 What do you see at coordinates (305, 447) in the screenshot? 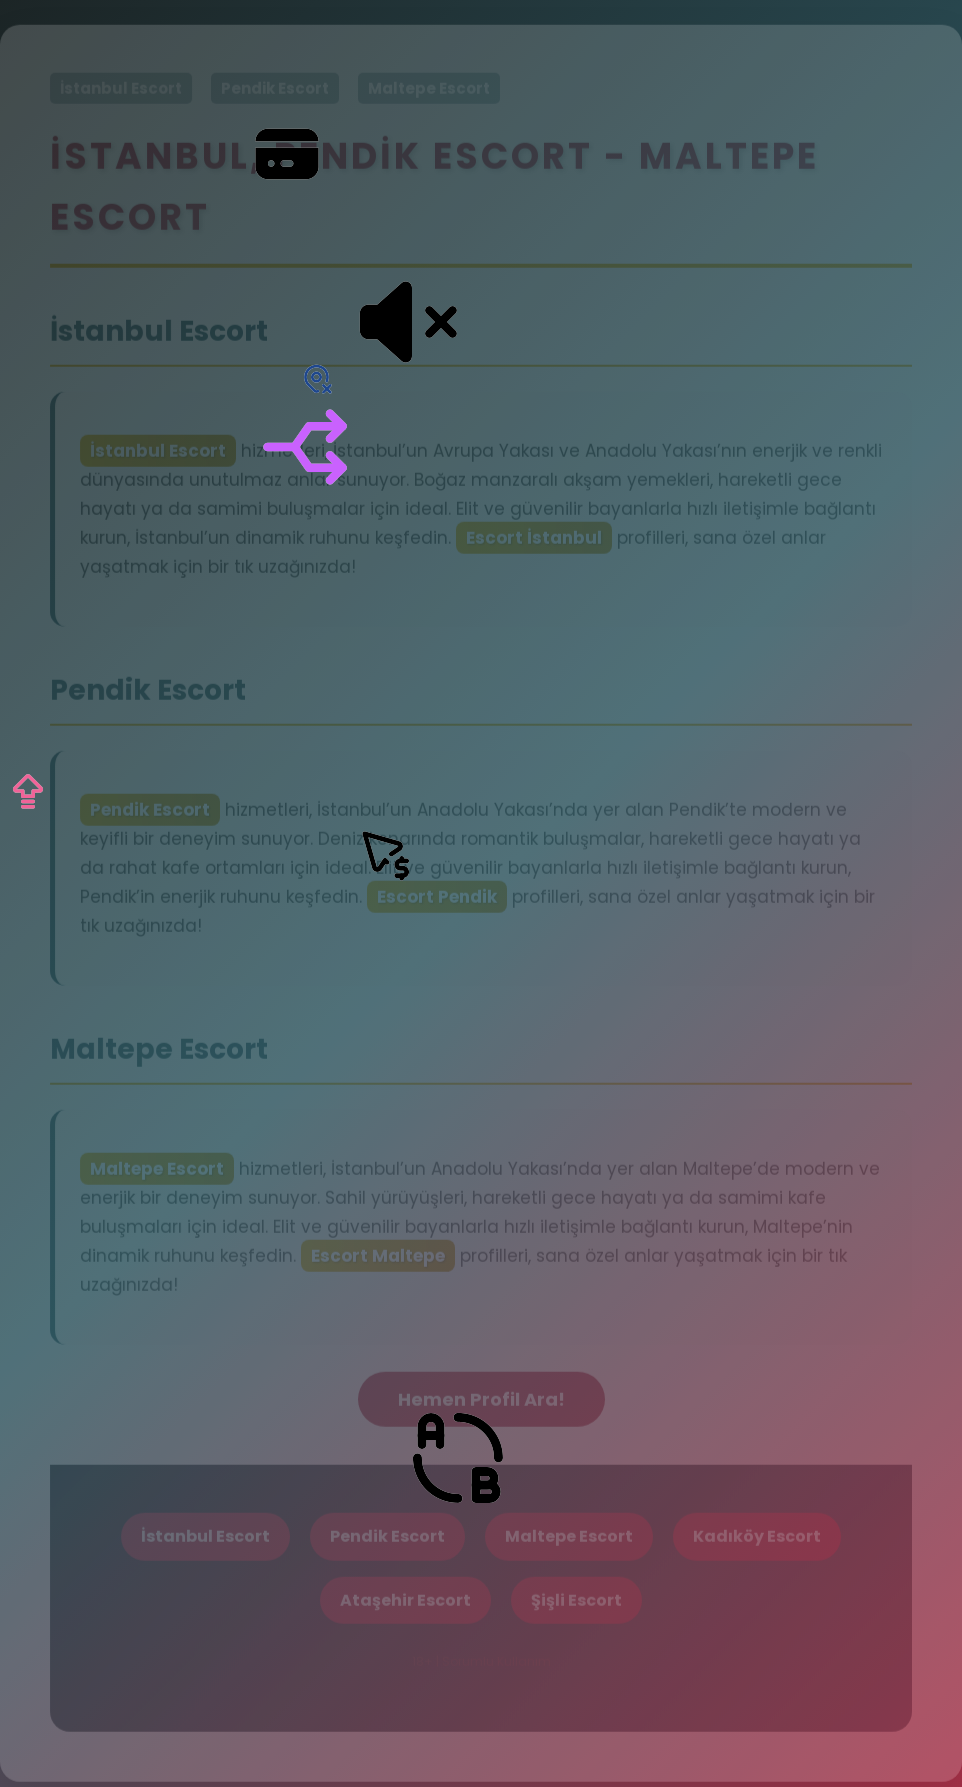
I see `split or branch content into multiple paths` at bounding box center [305, 447].